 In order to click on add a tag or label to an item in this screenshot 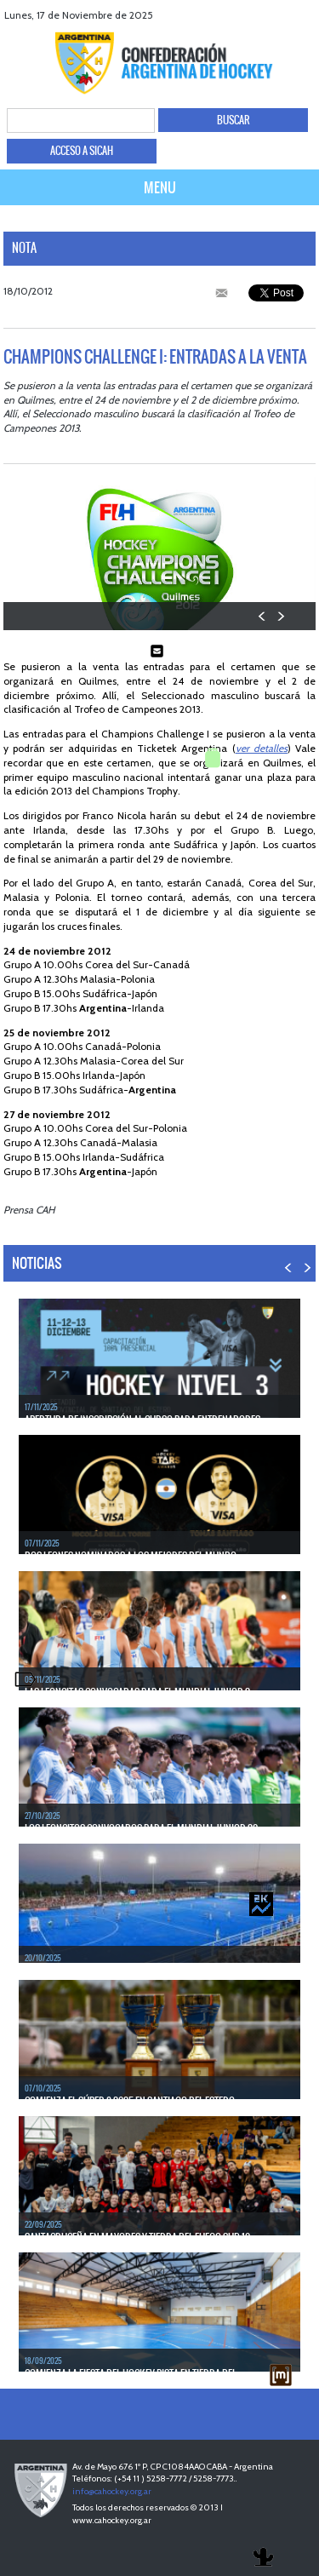, I will do `click(25, 1679)`.